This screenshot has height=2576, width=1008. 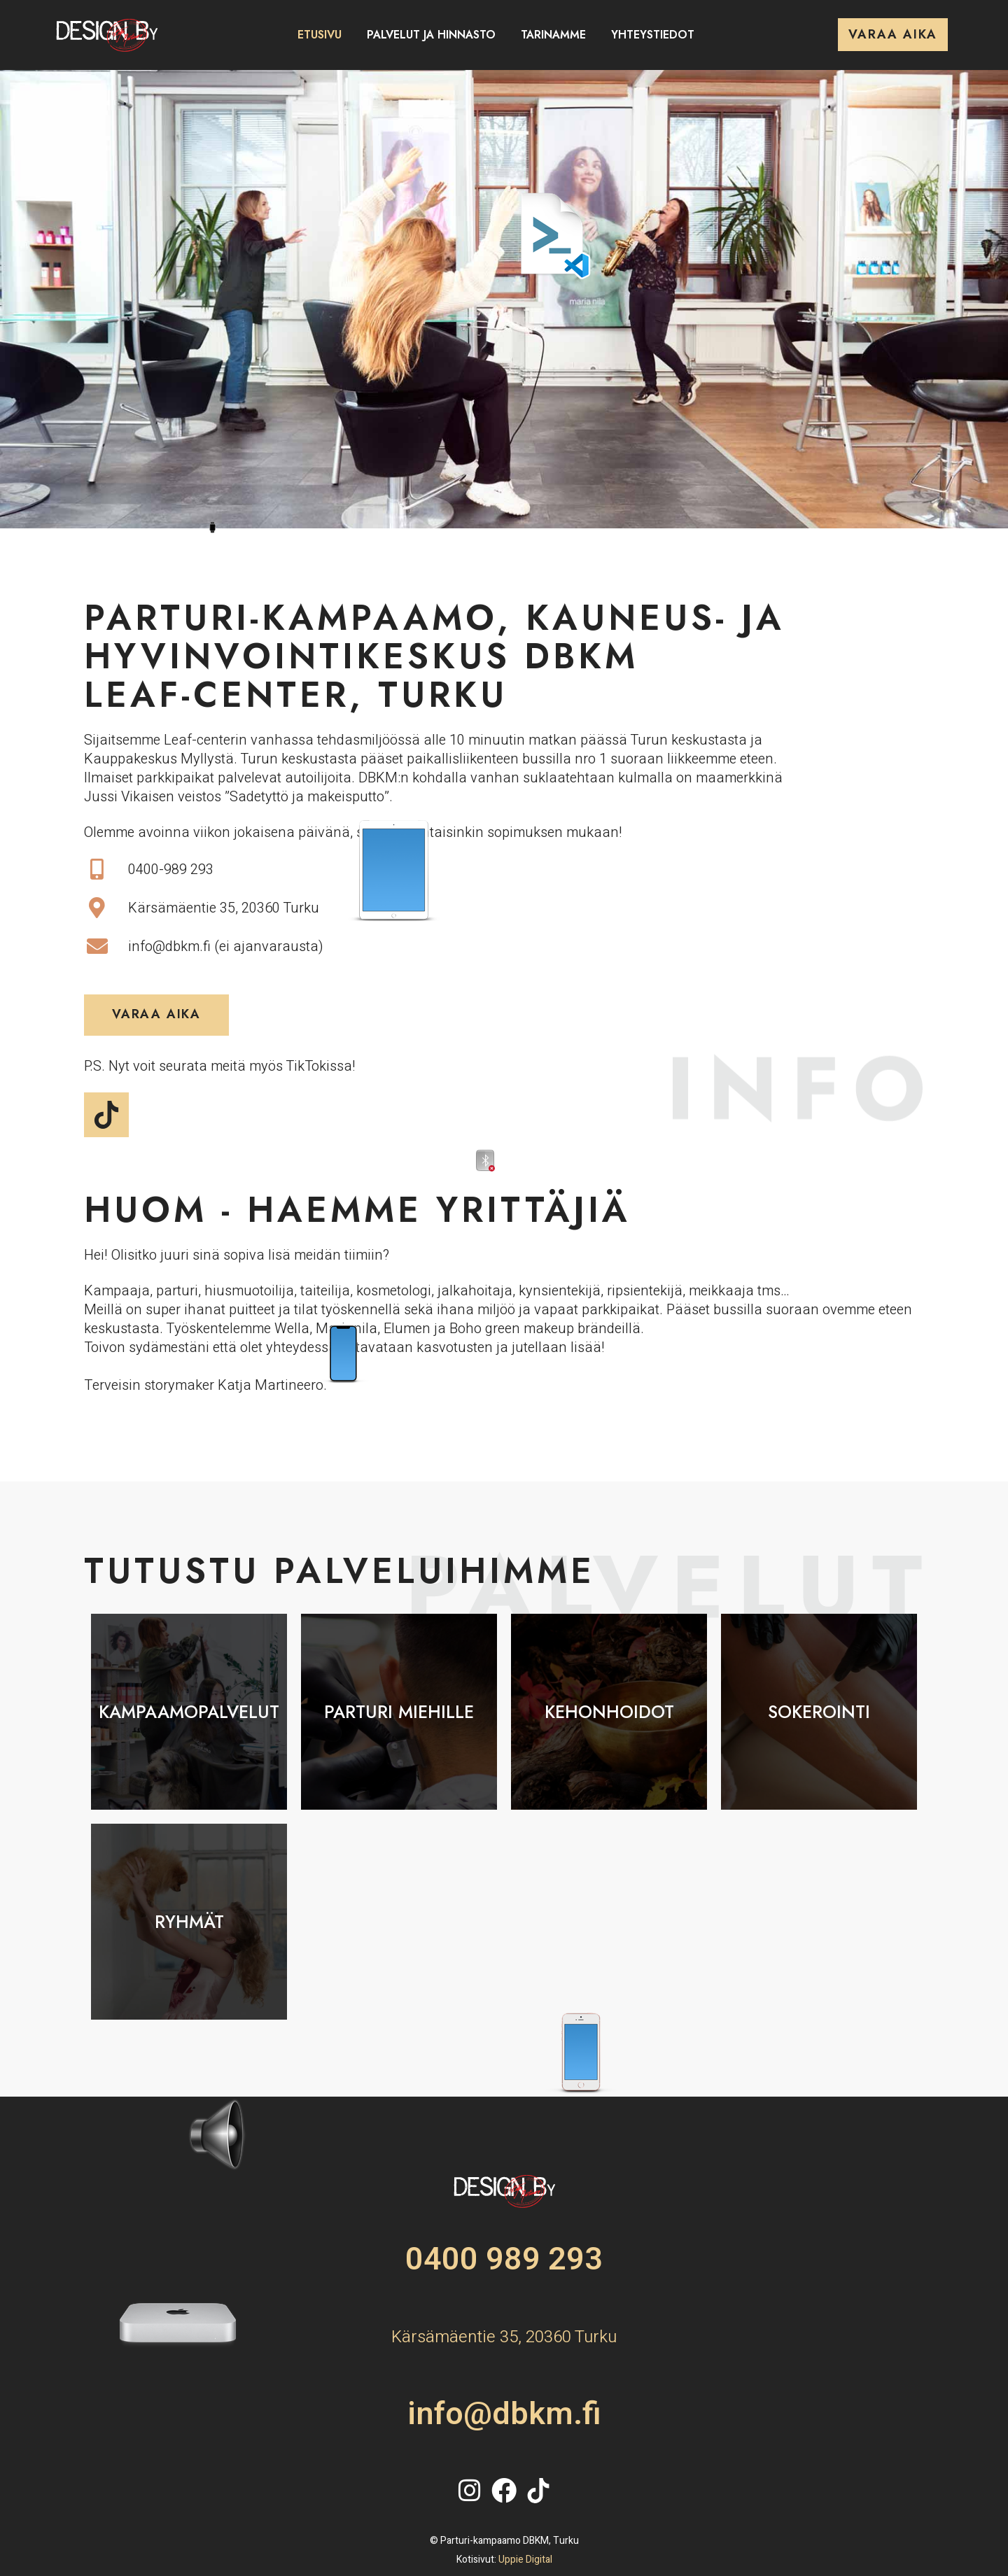 What do you see at coordinates (218, 2134) in the screenshot?
I see `access audio library in iMovie` at bounding box center [218, 2134].